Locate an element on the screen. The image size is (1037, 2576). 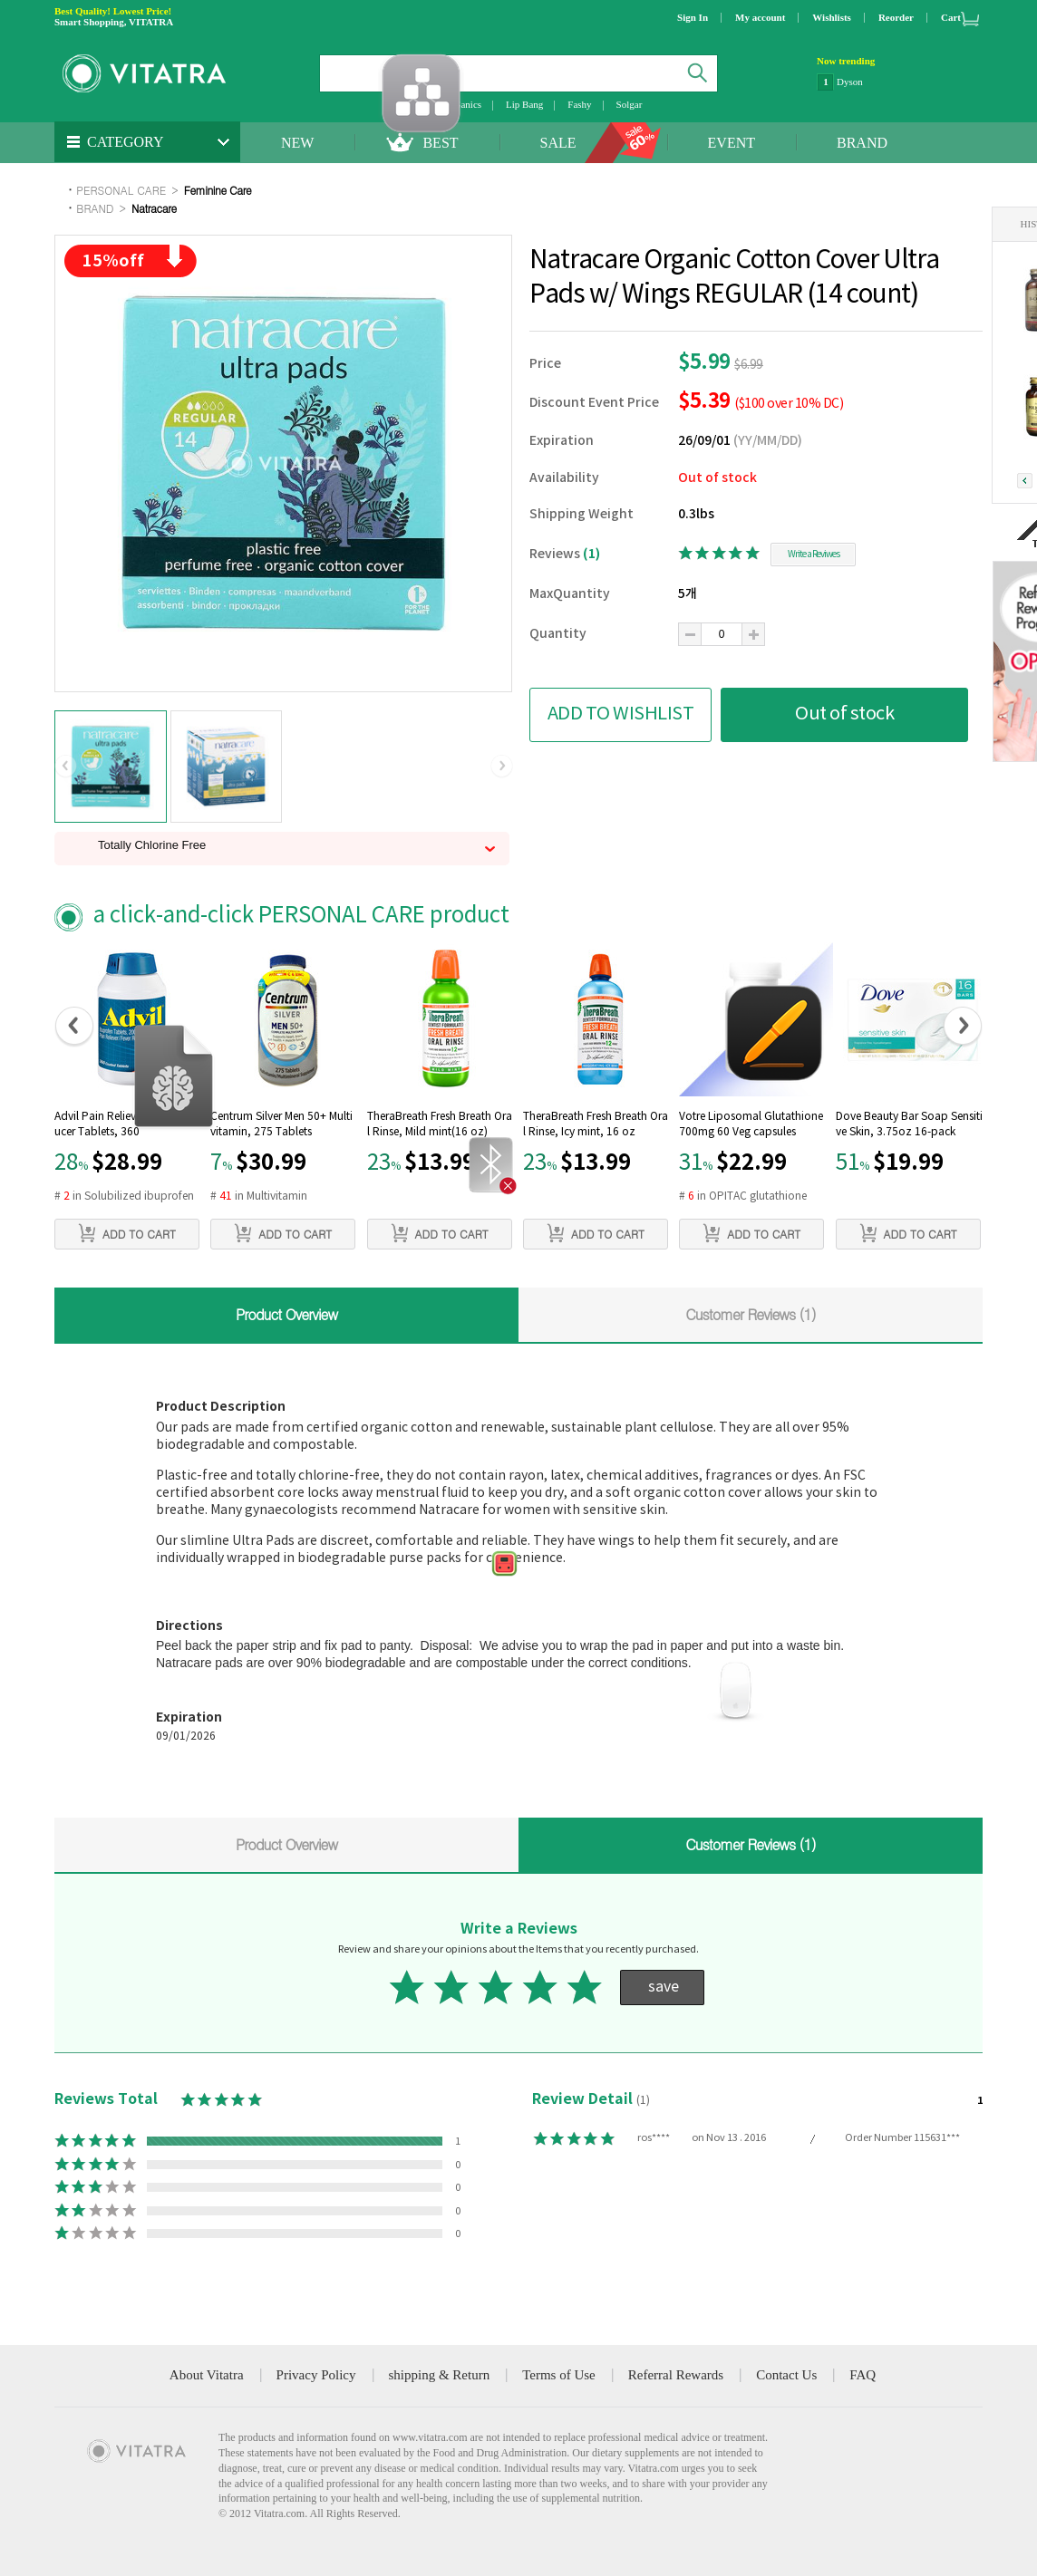
bluetooth mouse connected is located at coordinates (735, 1692).